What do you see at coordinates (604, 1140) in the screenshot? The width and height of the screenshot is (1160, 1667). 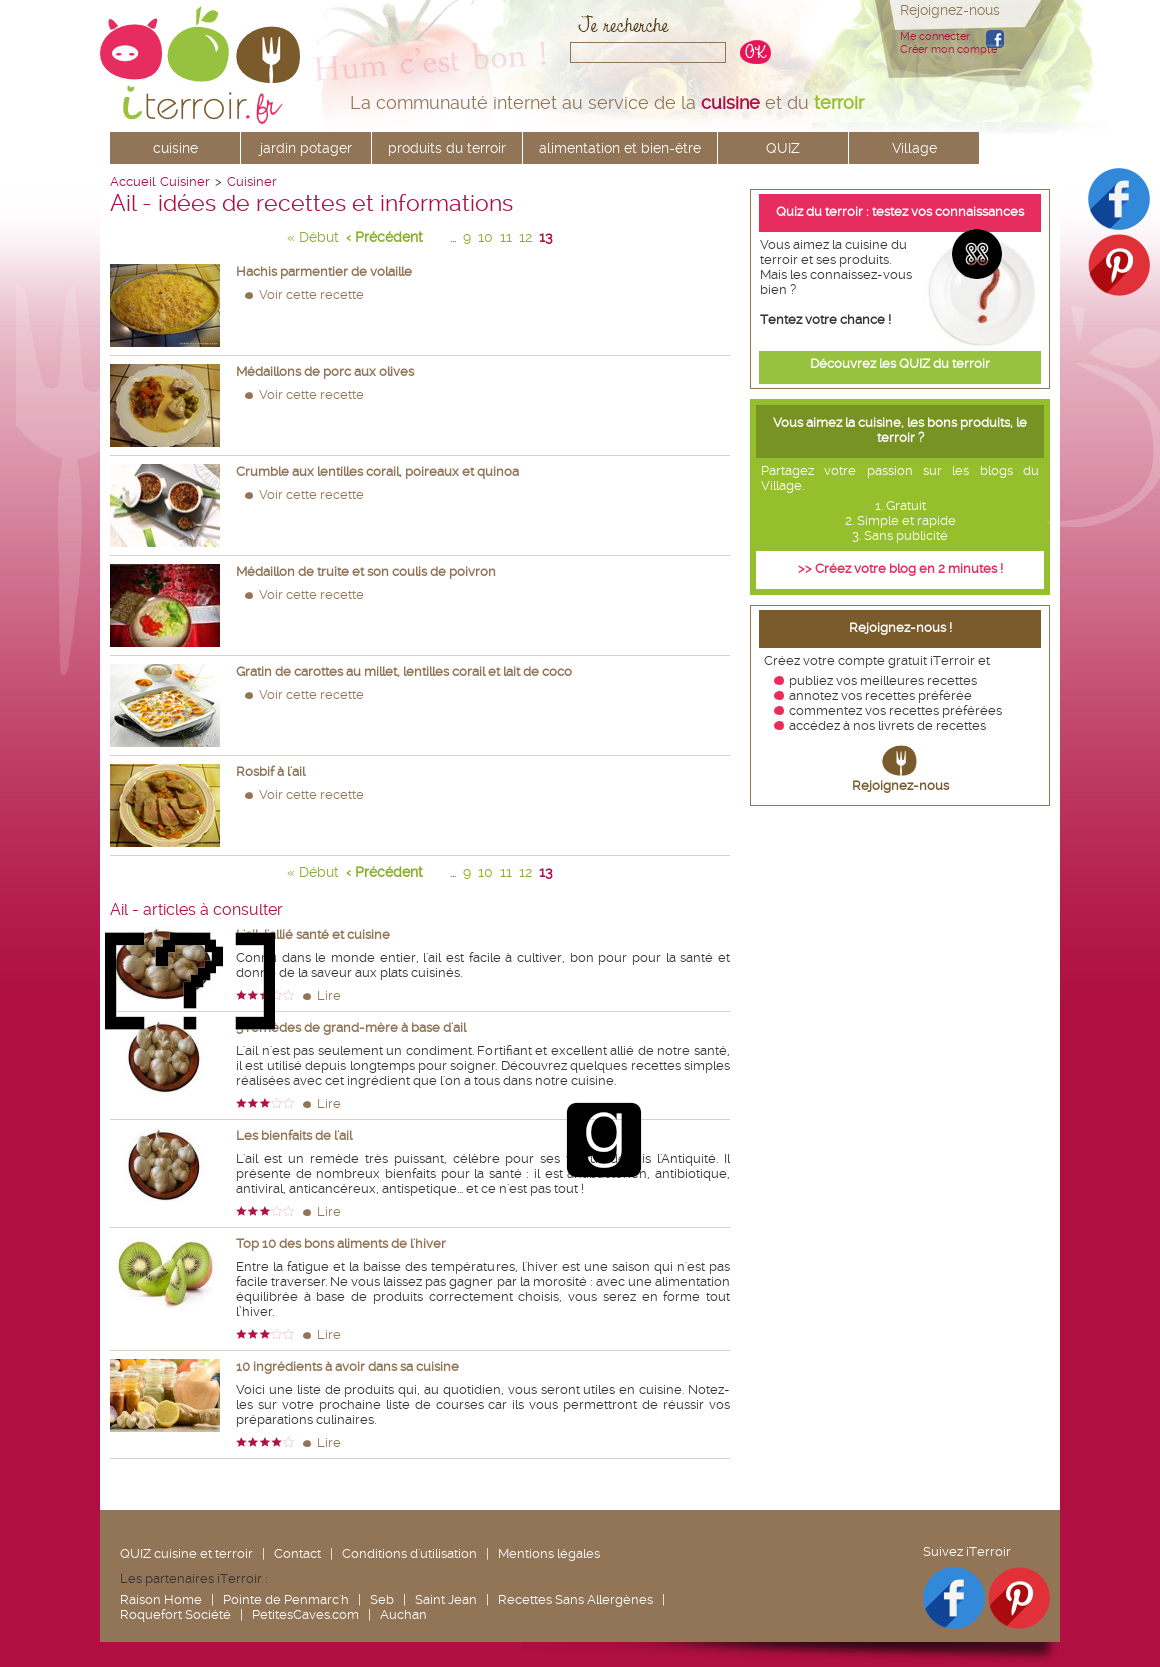 I see `open the goodreads app` at bounding box center [604, 1140].